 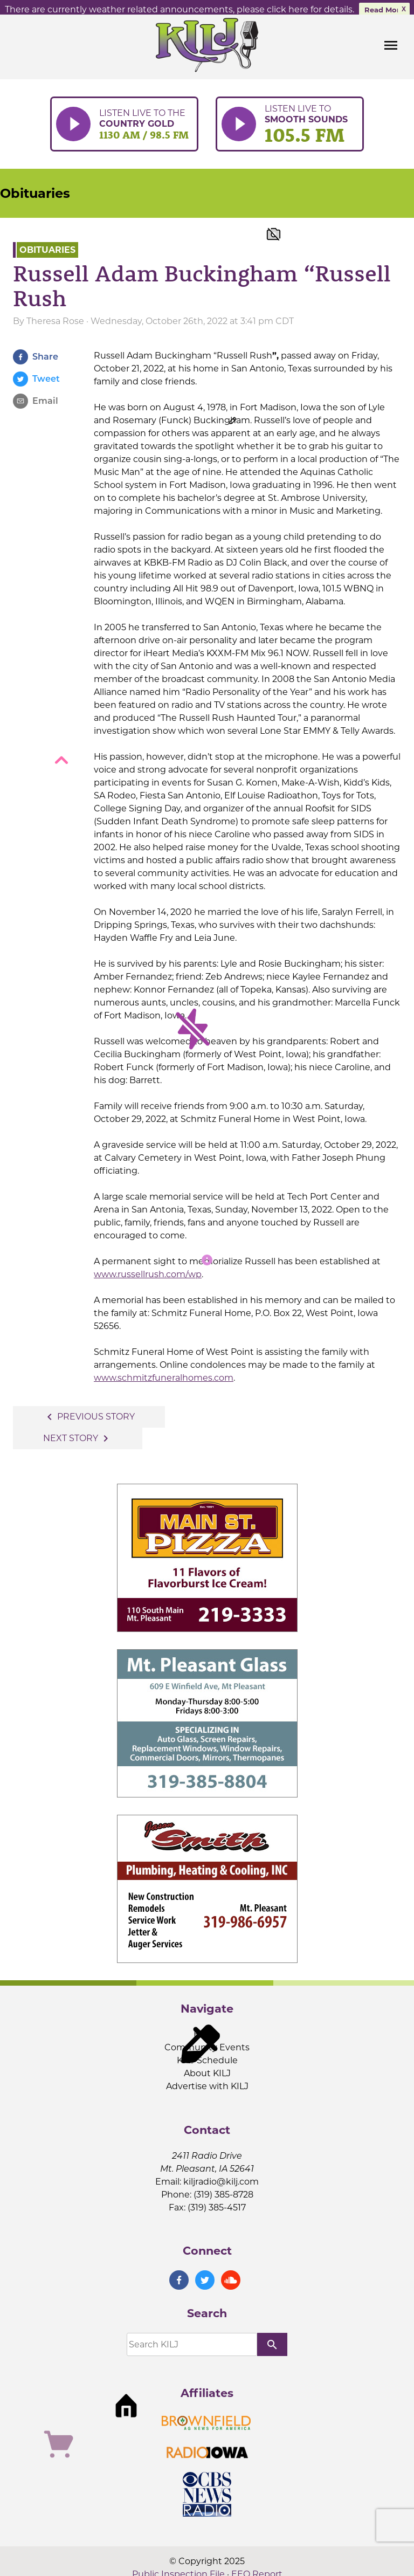 I want to click on edit content or settings, so click(x=233, y=421).